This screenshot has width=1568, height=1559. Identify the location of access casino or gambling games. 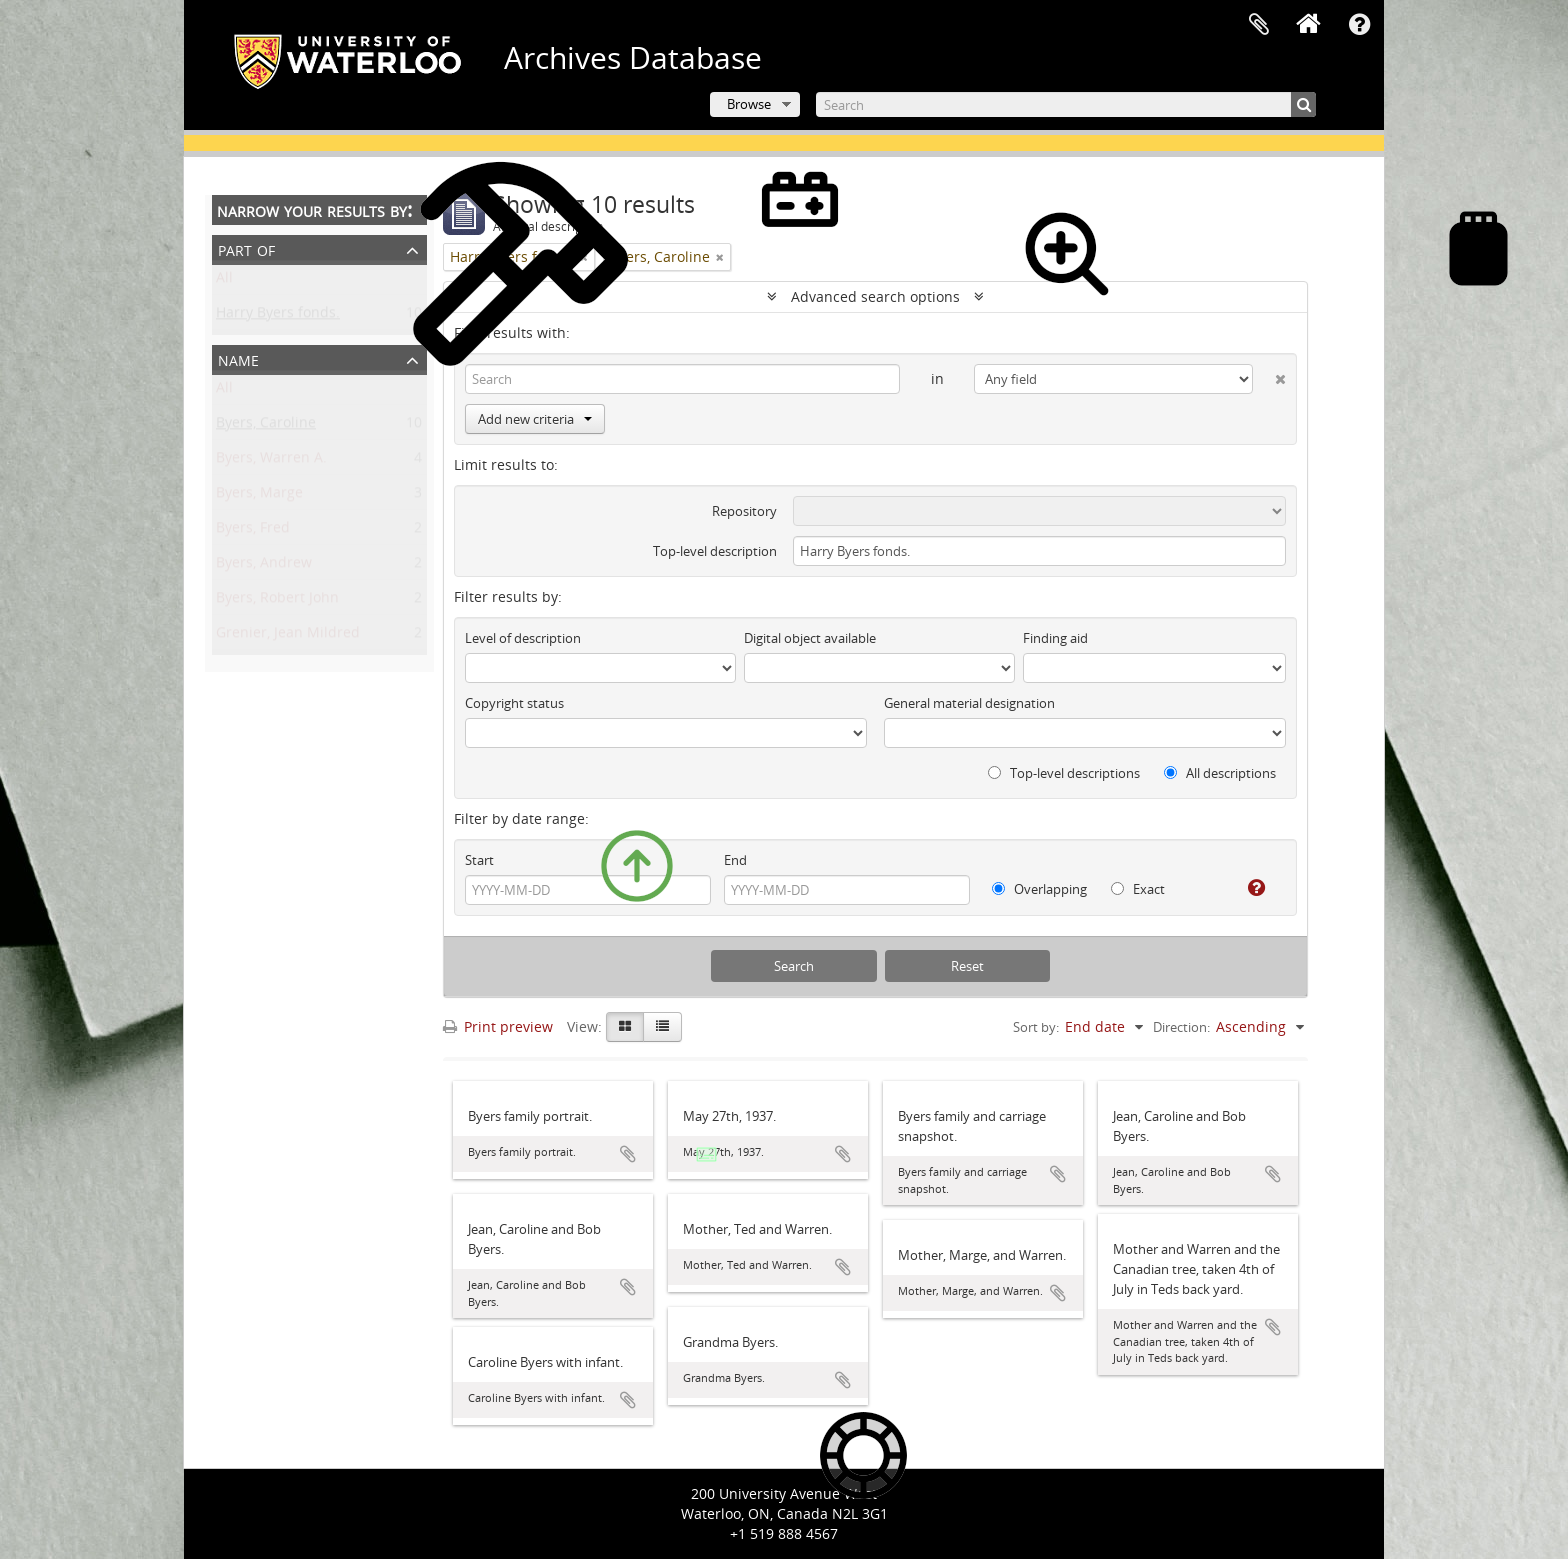
(863, 1455).